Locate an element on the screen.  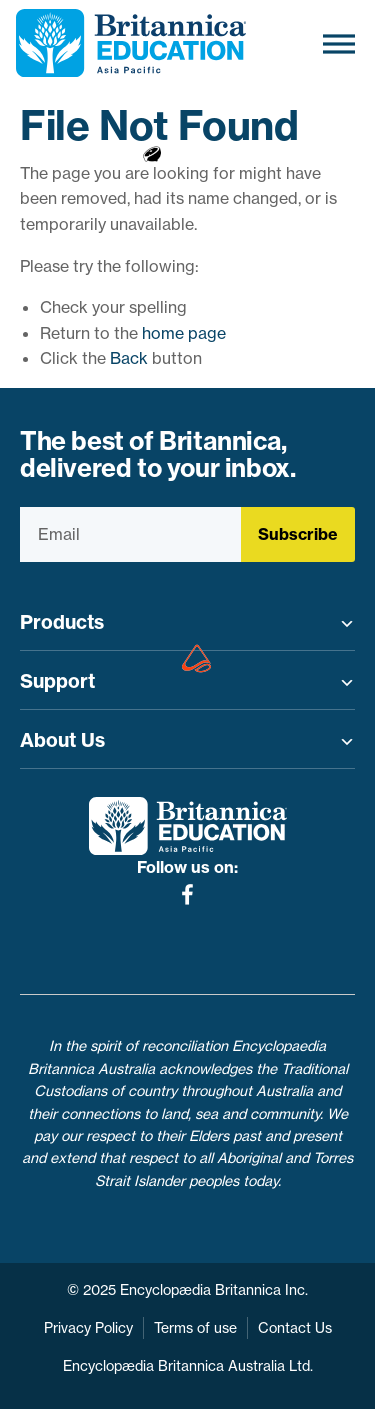
mobx-state-tree library logo is located at coordinates (196, 658).